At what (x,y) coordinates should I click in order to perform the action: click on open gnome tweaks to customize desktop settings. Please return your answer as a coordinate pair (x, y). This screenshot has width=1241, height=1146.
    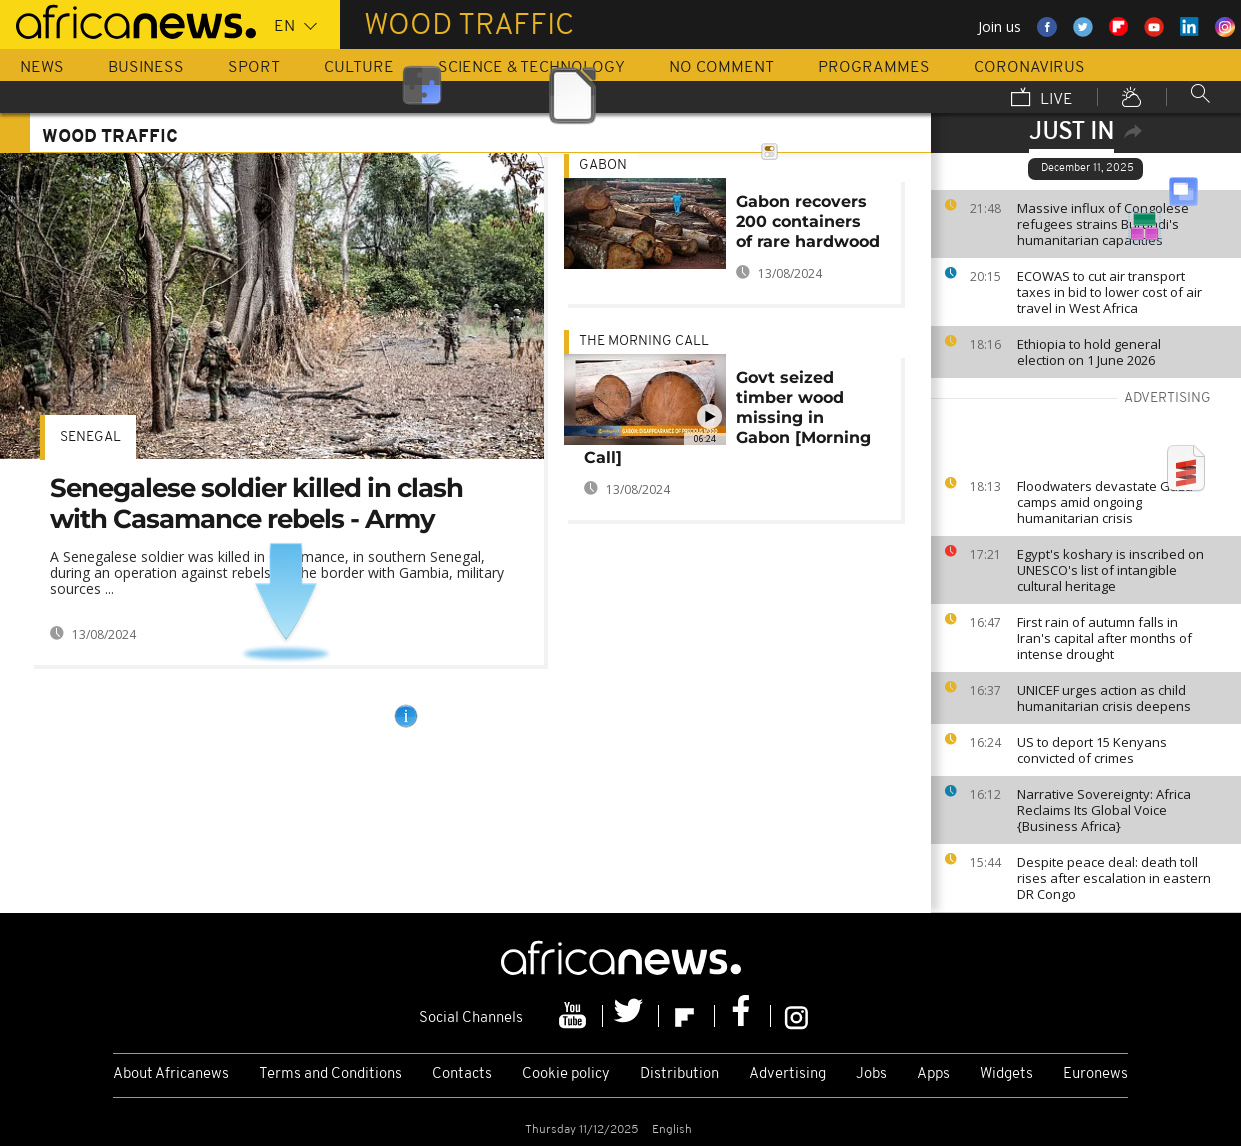
    Looking at the image, I should click on (769, 151).